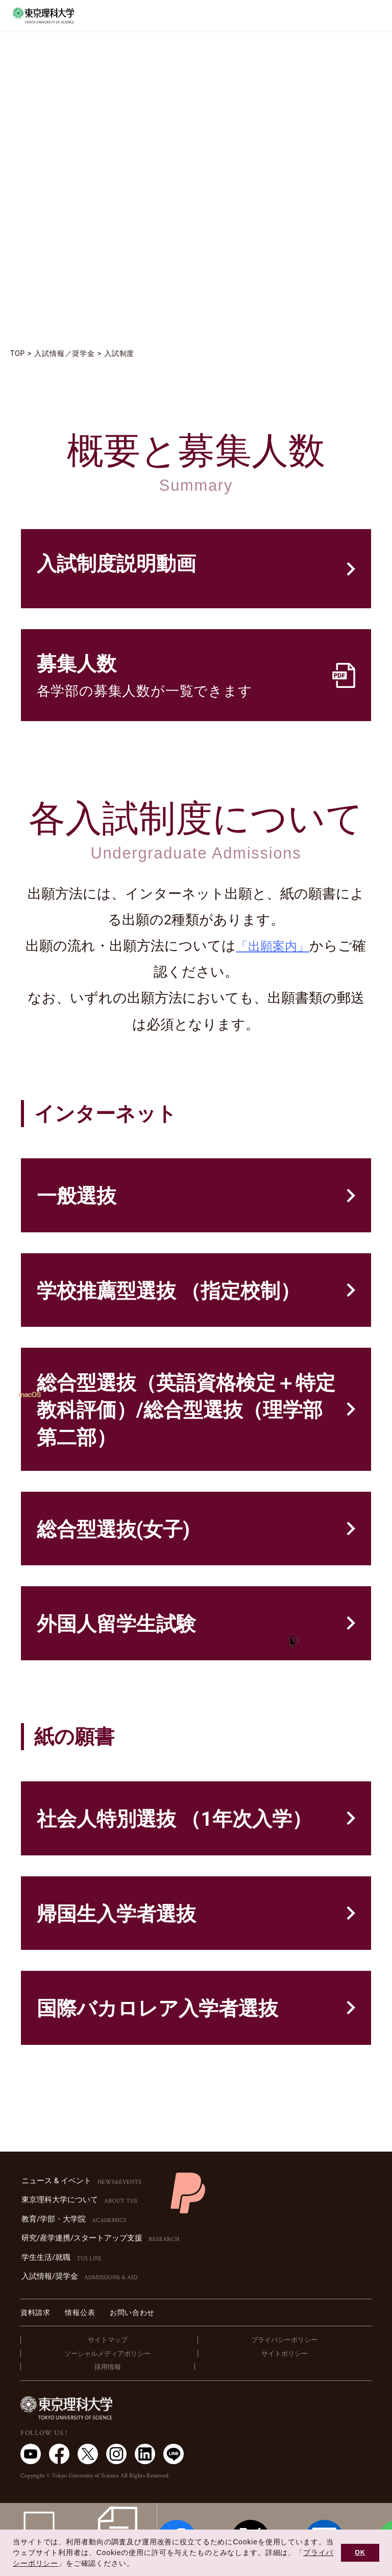  What do you see at coordinates (30, 1394) in the screenshot?
I see `indicates macOS operating system compatibility` at bounding box center [30, 1394].